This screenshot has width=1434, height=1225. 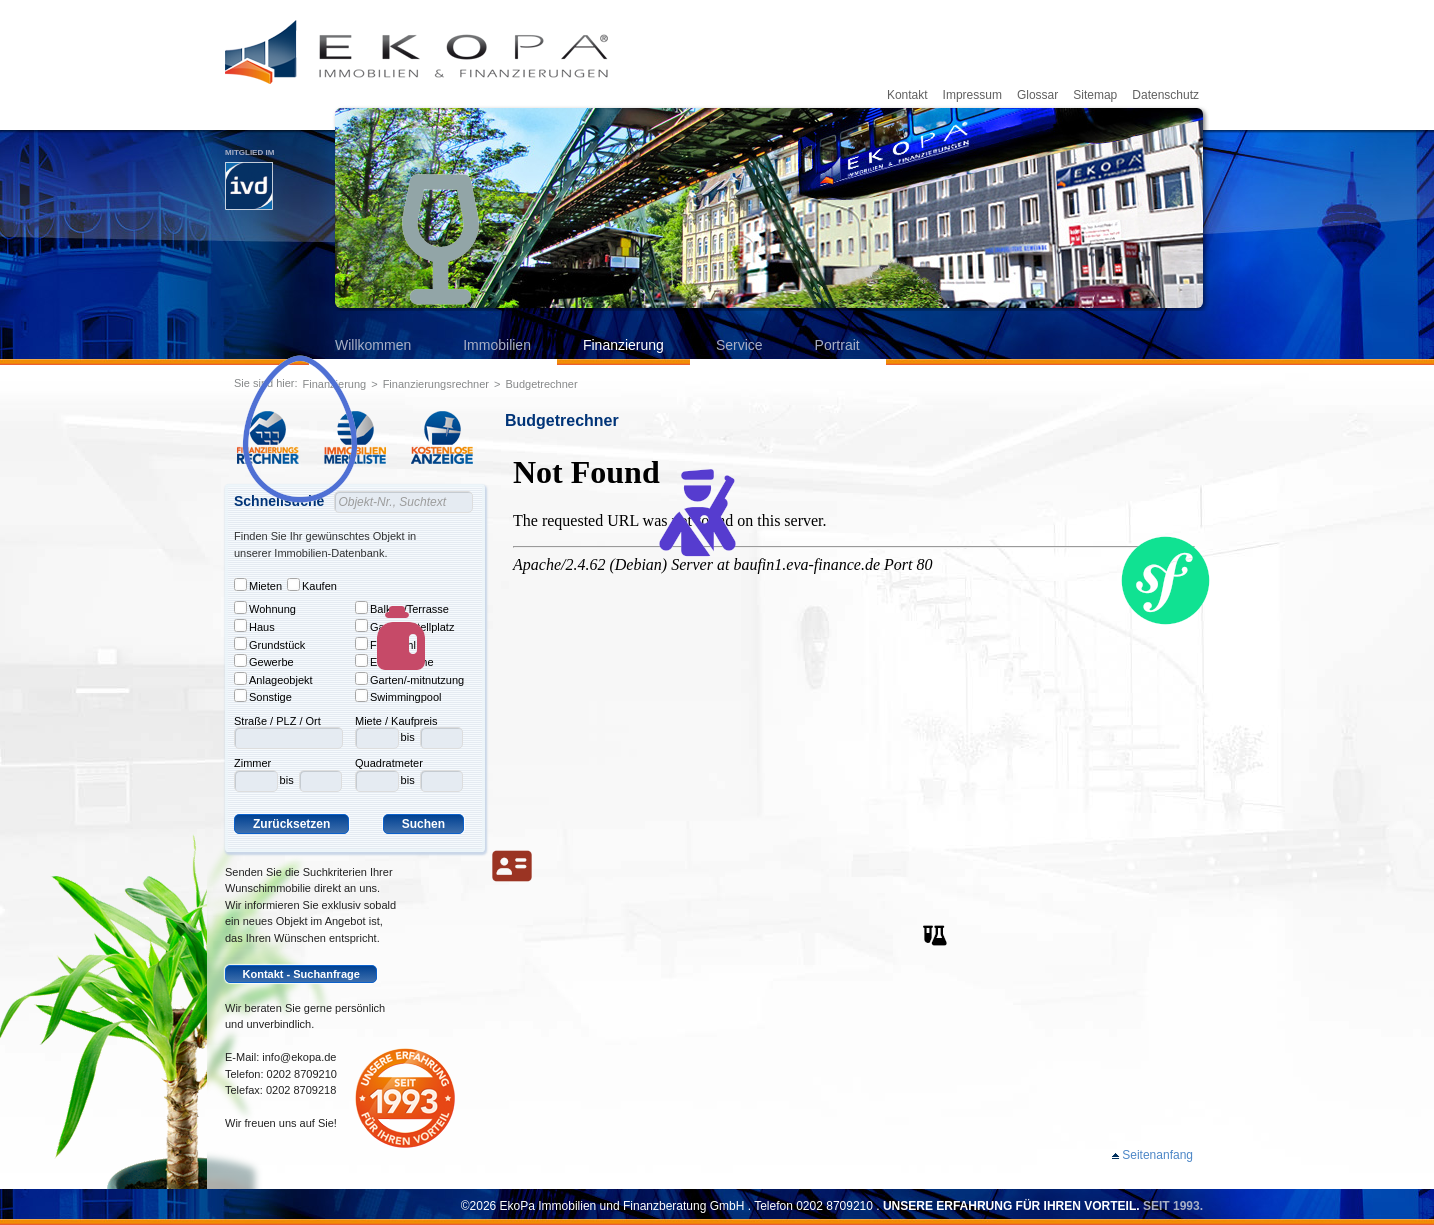 What do you see at coordinates (440, 235) in the screenshot?
I see `browse wine or beverage options` at bounding box center [440, 235].